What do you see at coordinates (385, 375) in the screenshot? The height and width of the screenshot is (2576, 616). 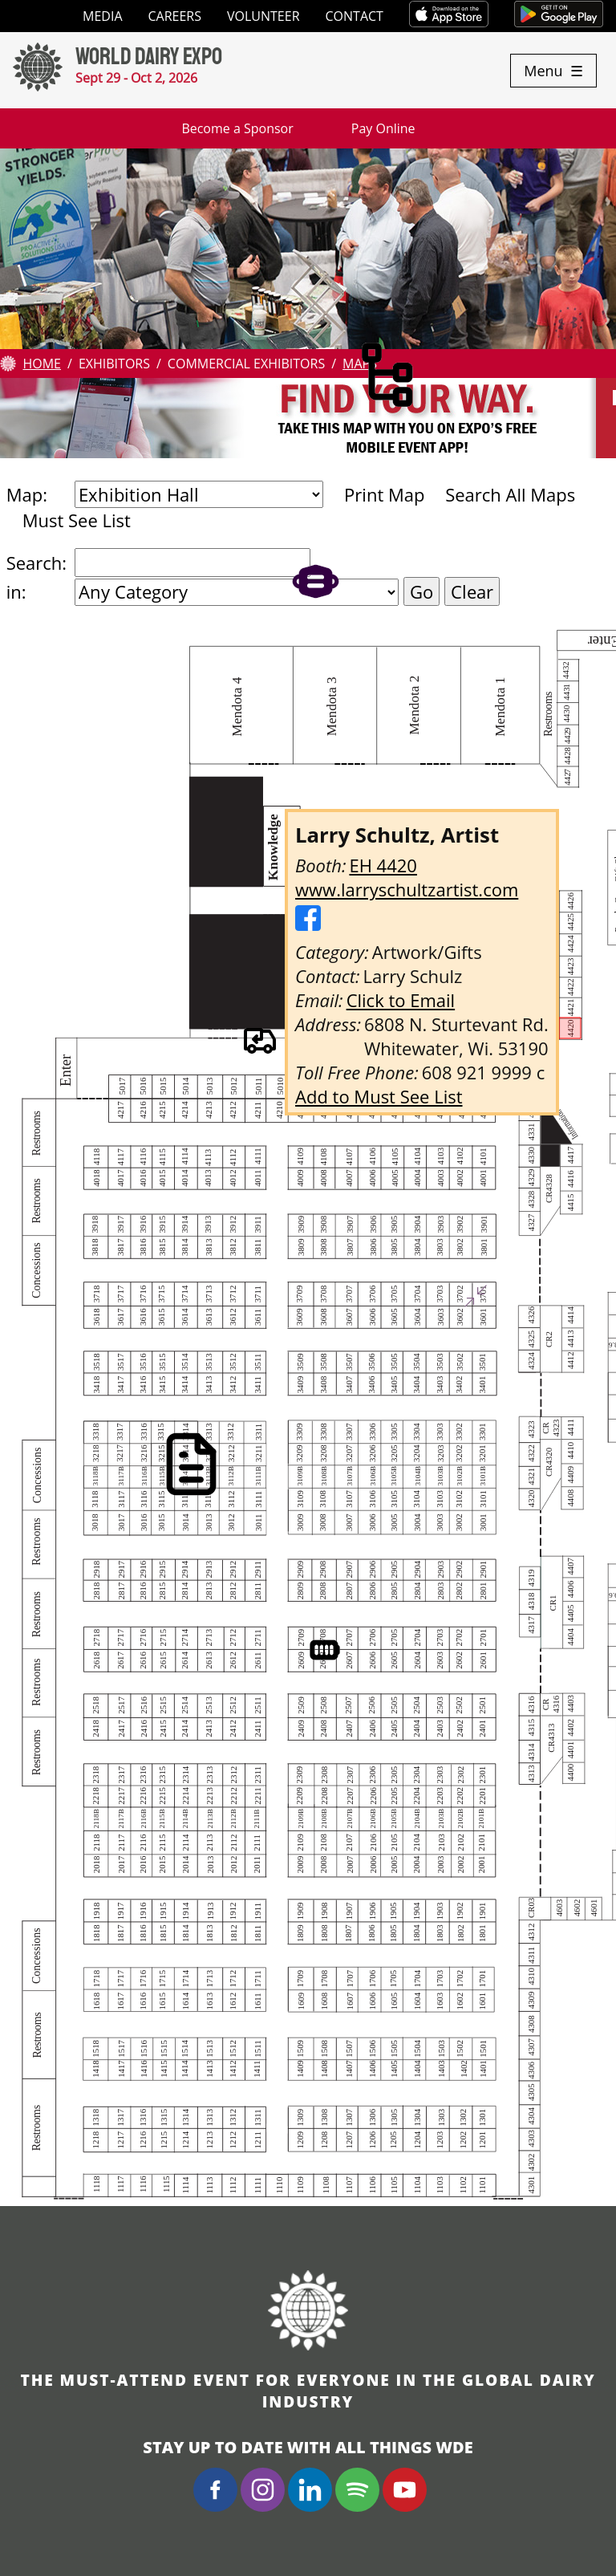 I see `view hierarchical file or folder structure` at bounding box center [385, 375].